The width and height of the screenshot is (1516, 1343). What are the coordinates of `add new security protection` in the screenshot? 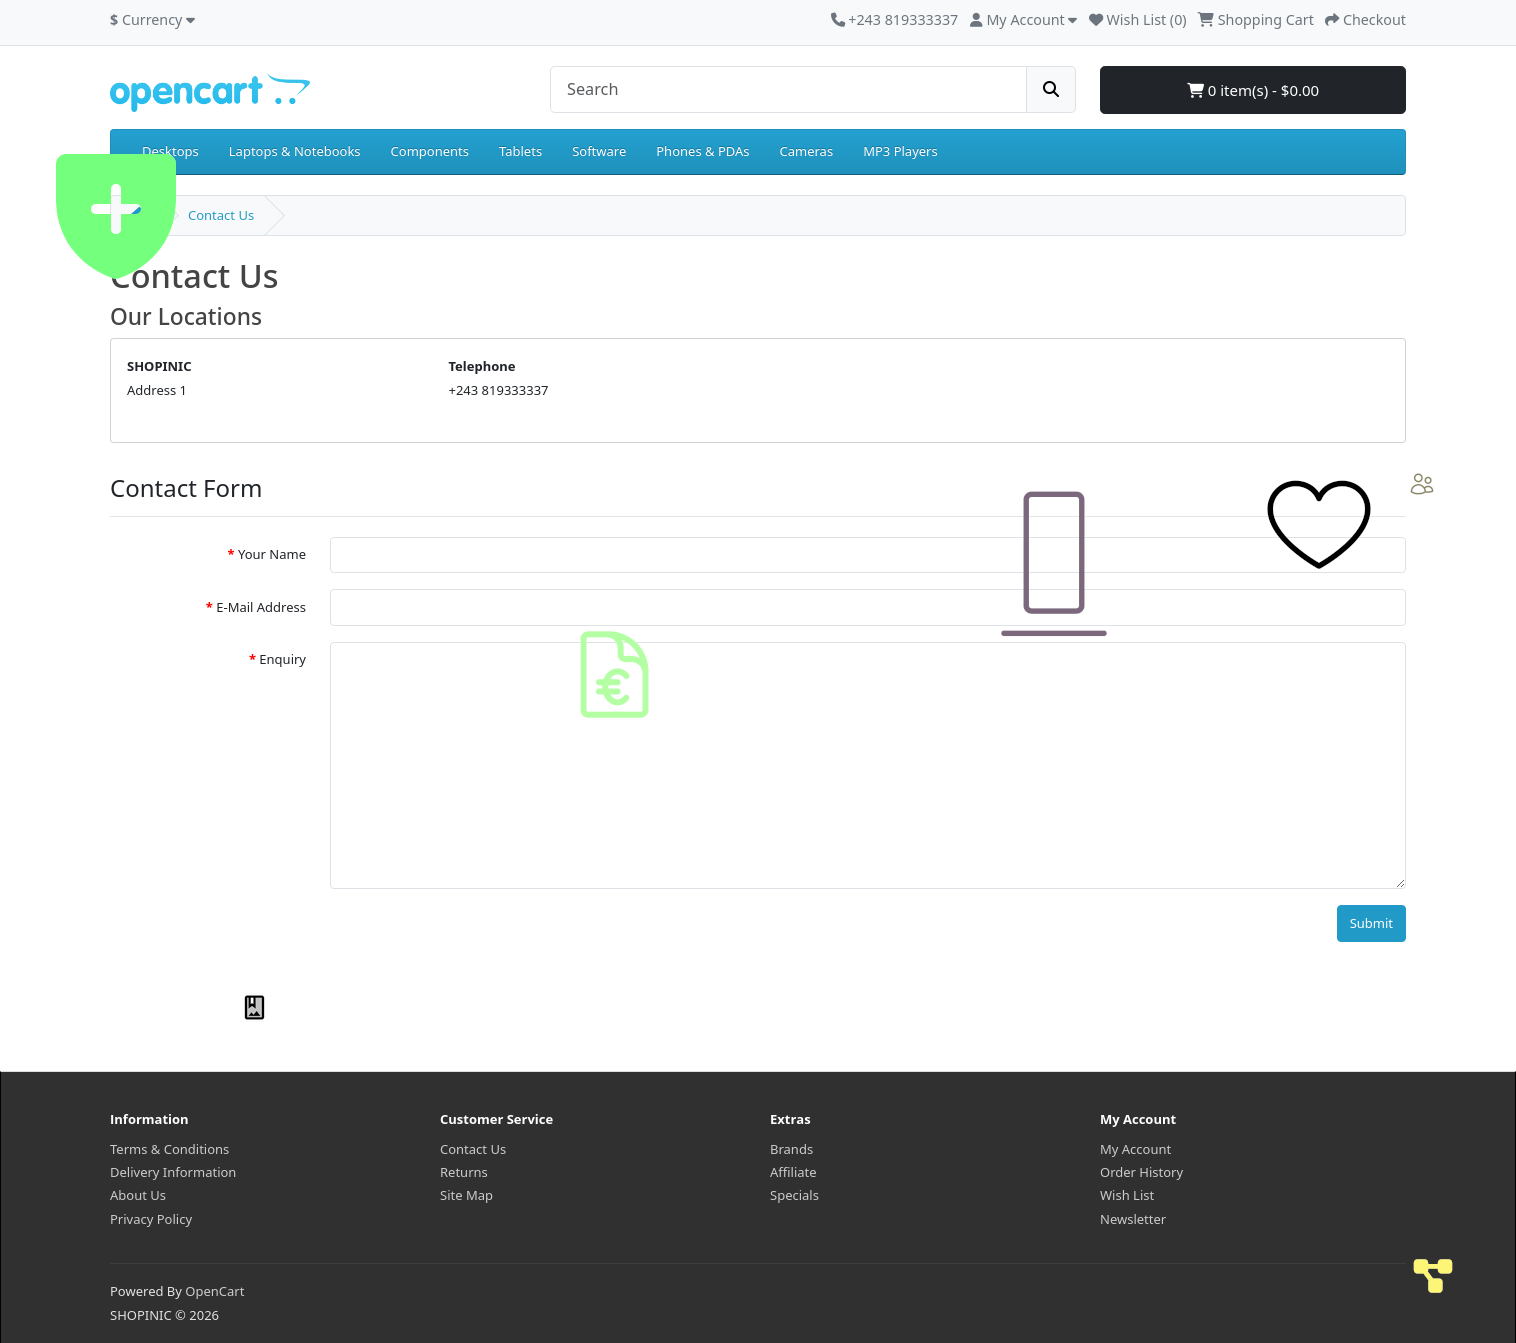 It's located at (116, 209).